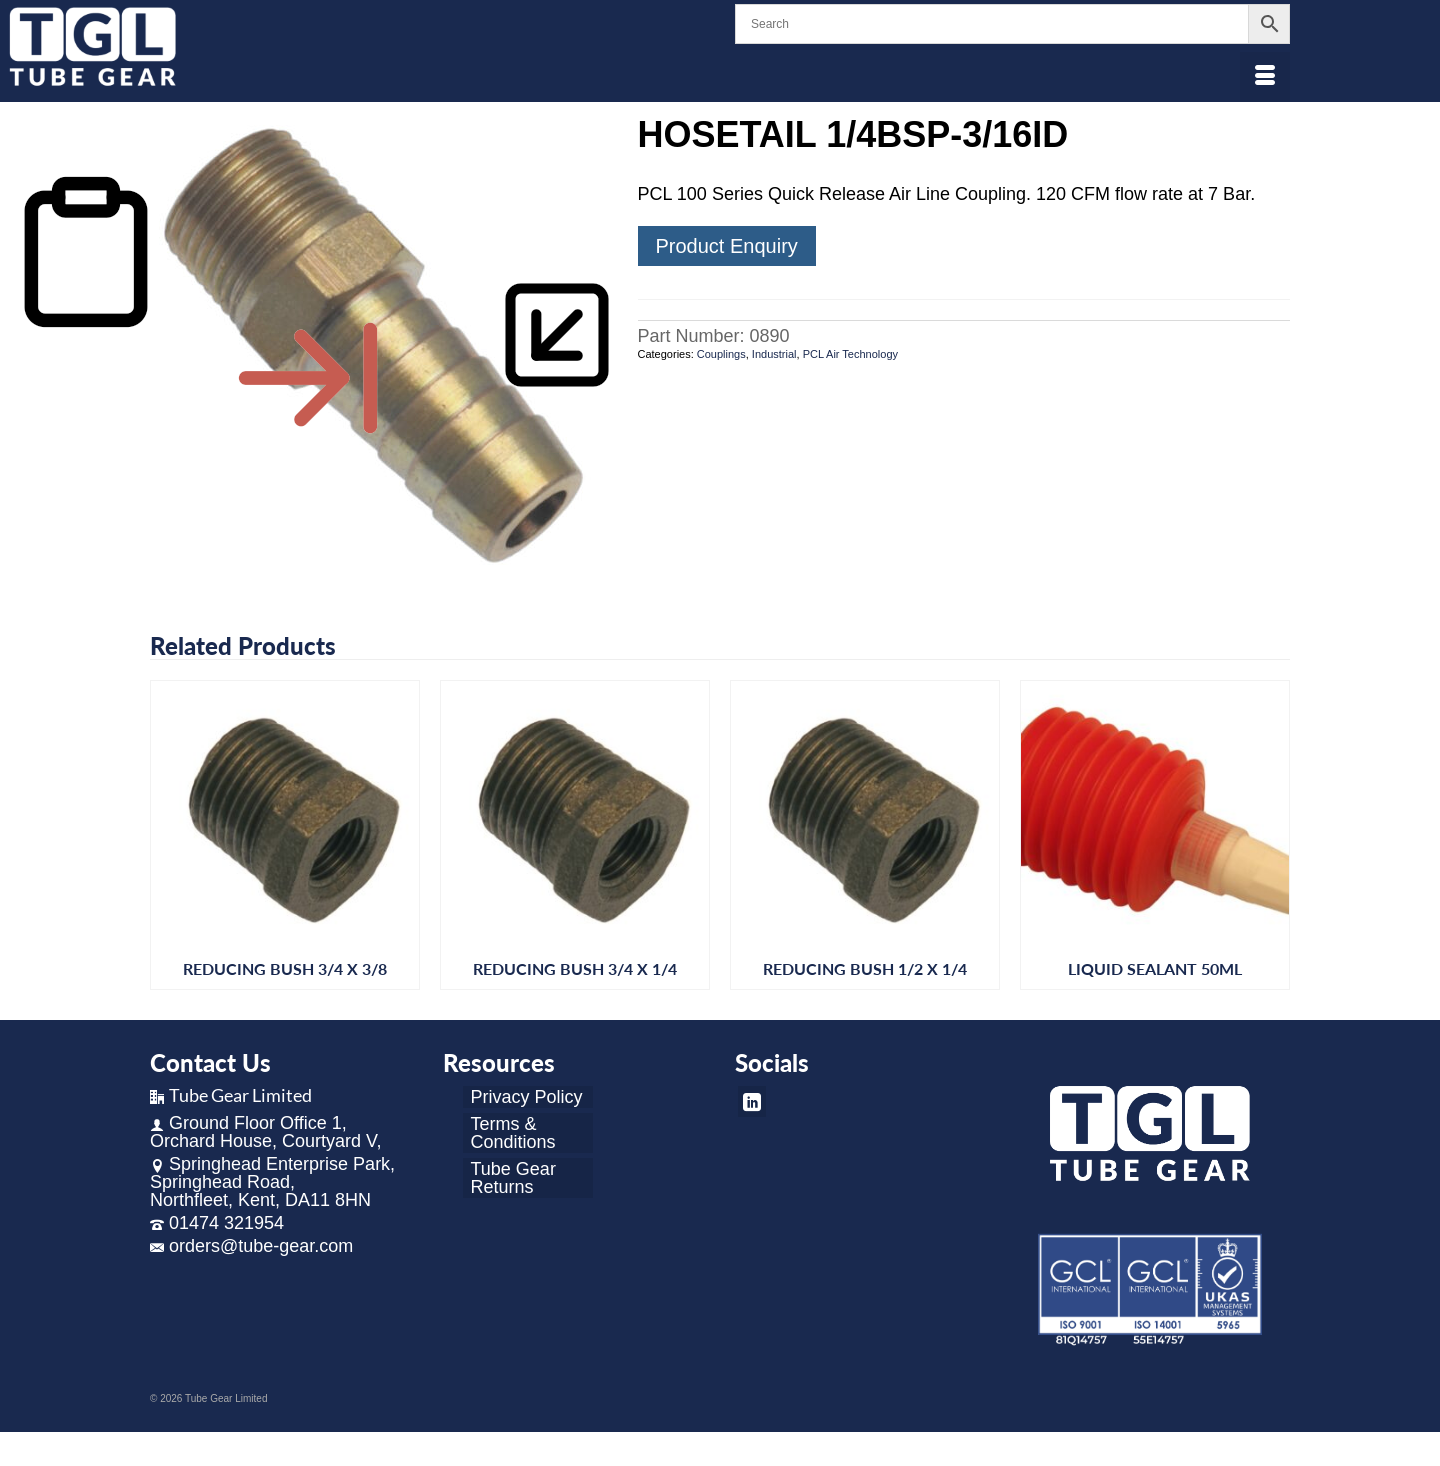 Image resolution: width=1440 pixels, height=1466 pixels. What do you see at coordinates (86, 252) in the screenshot?
I see `copy content to clipboard` at bounding box center [86, 252].